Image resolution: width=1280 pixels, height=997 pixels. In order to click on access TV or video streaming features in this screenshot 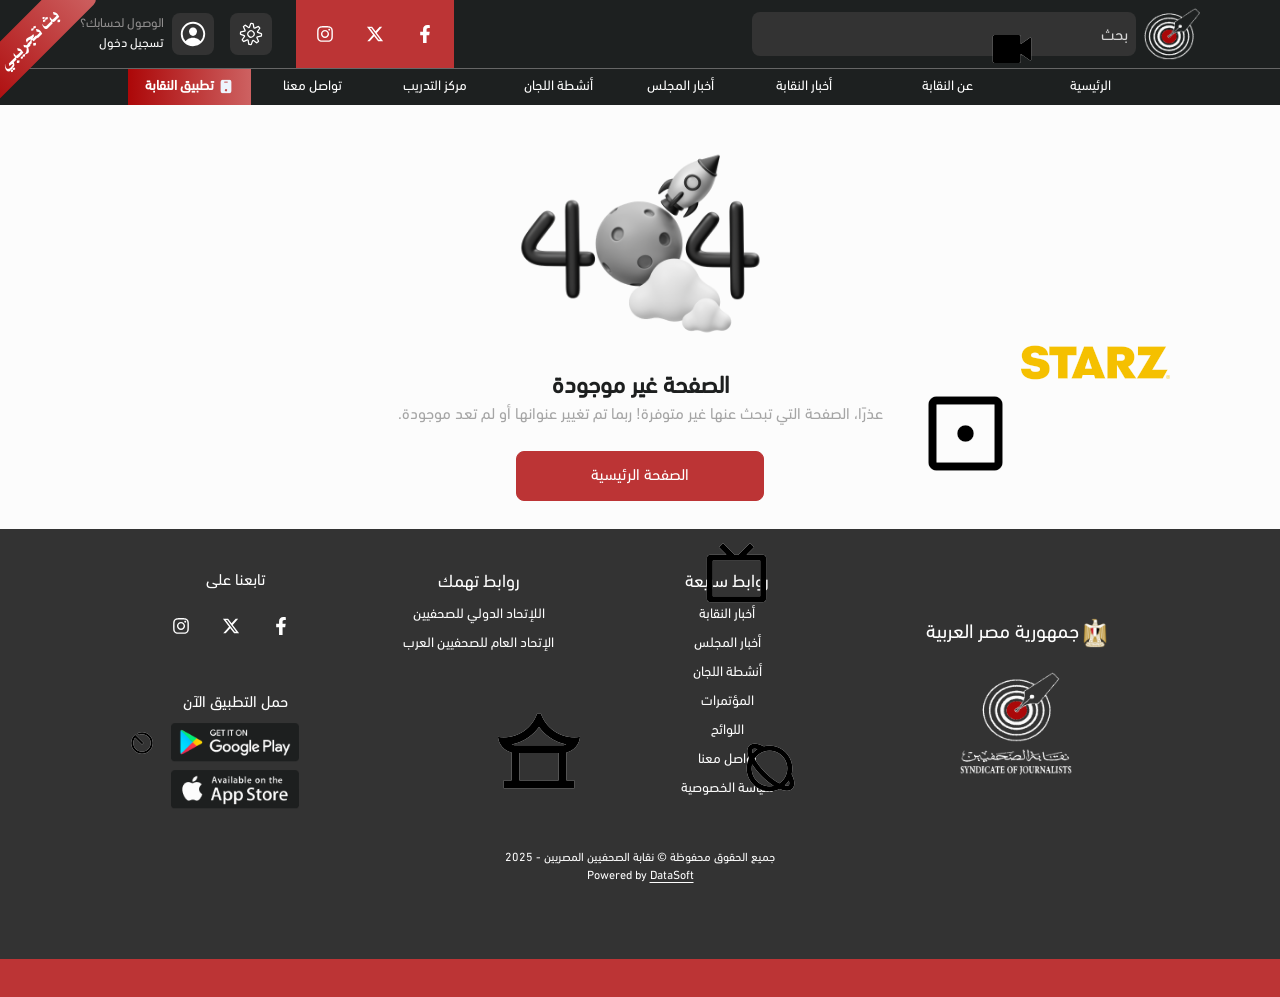, I will do `click(736, 575)`.